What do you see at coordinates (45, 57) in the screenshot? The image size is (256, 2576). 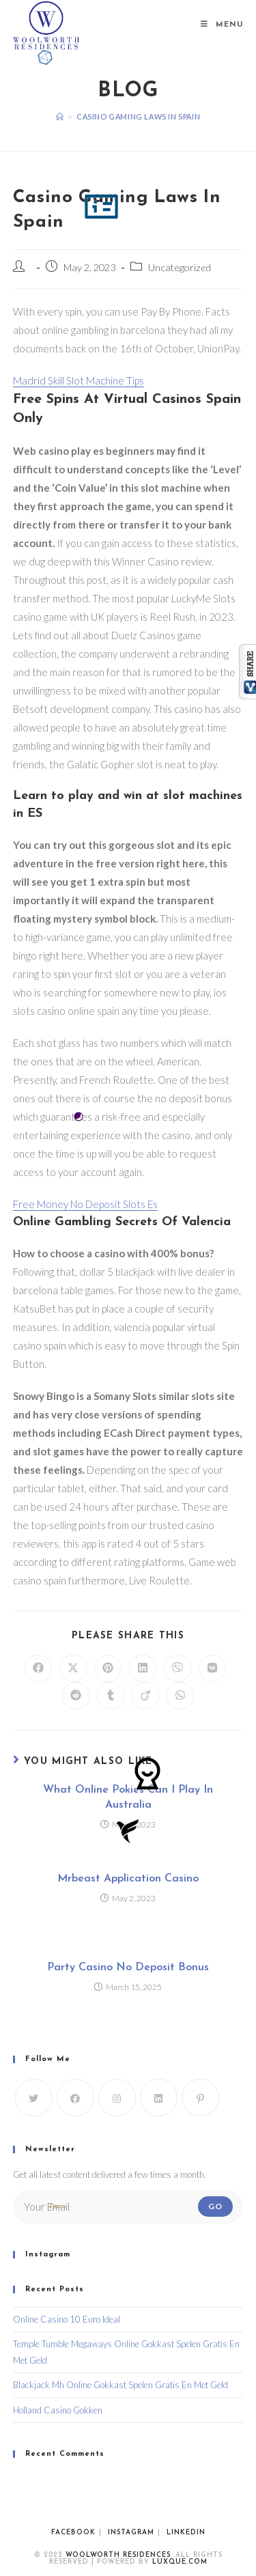 I see `influxdb time-series database logo` at bounding box center [45, 57].